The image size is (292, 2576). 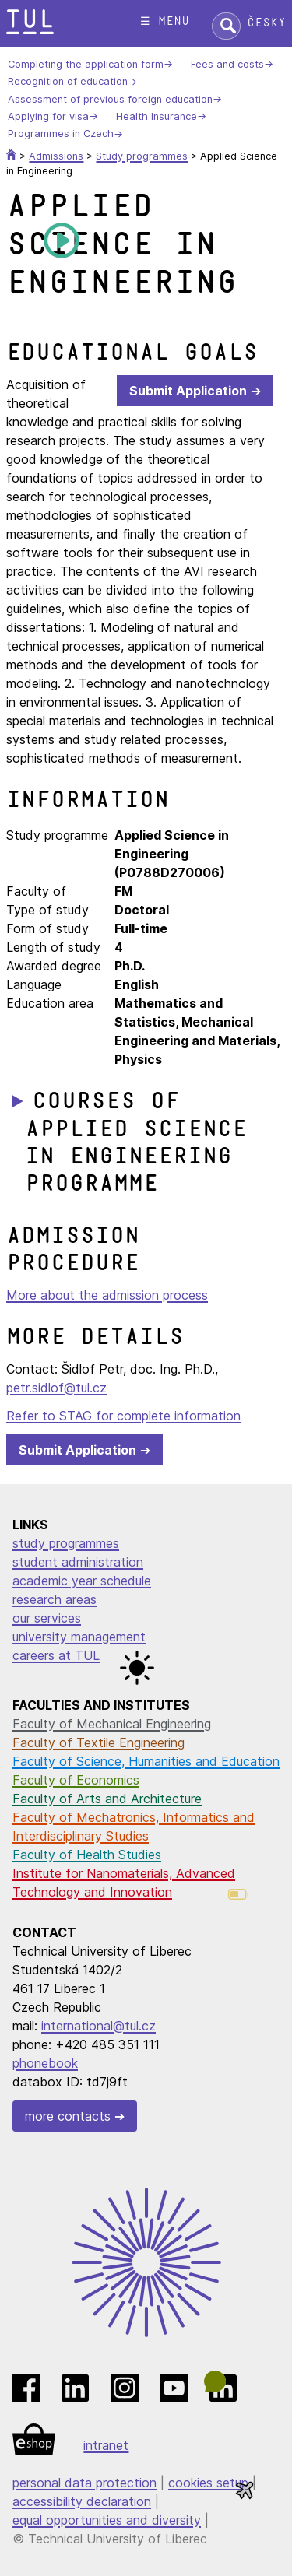 I want to click on enable airplane mode, so click(x=245, y=2490).